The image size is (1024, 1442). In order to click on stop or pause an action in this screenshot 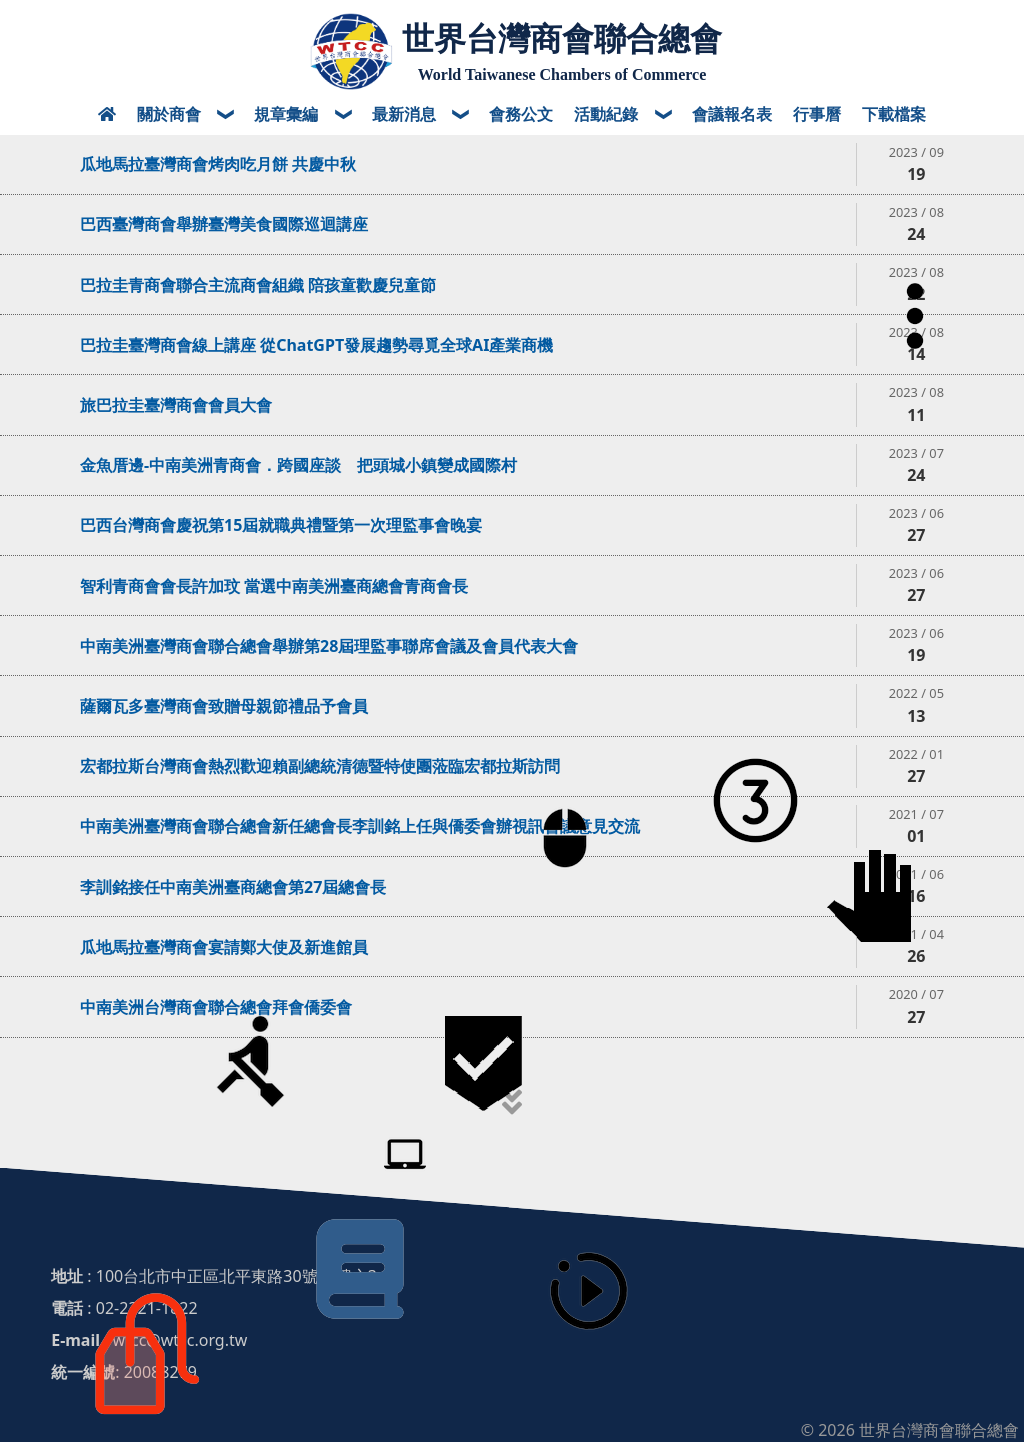, I will do `click(869, 896)`.